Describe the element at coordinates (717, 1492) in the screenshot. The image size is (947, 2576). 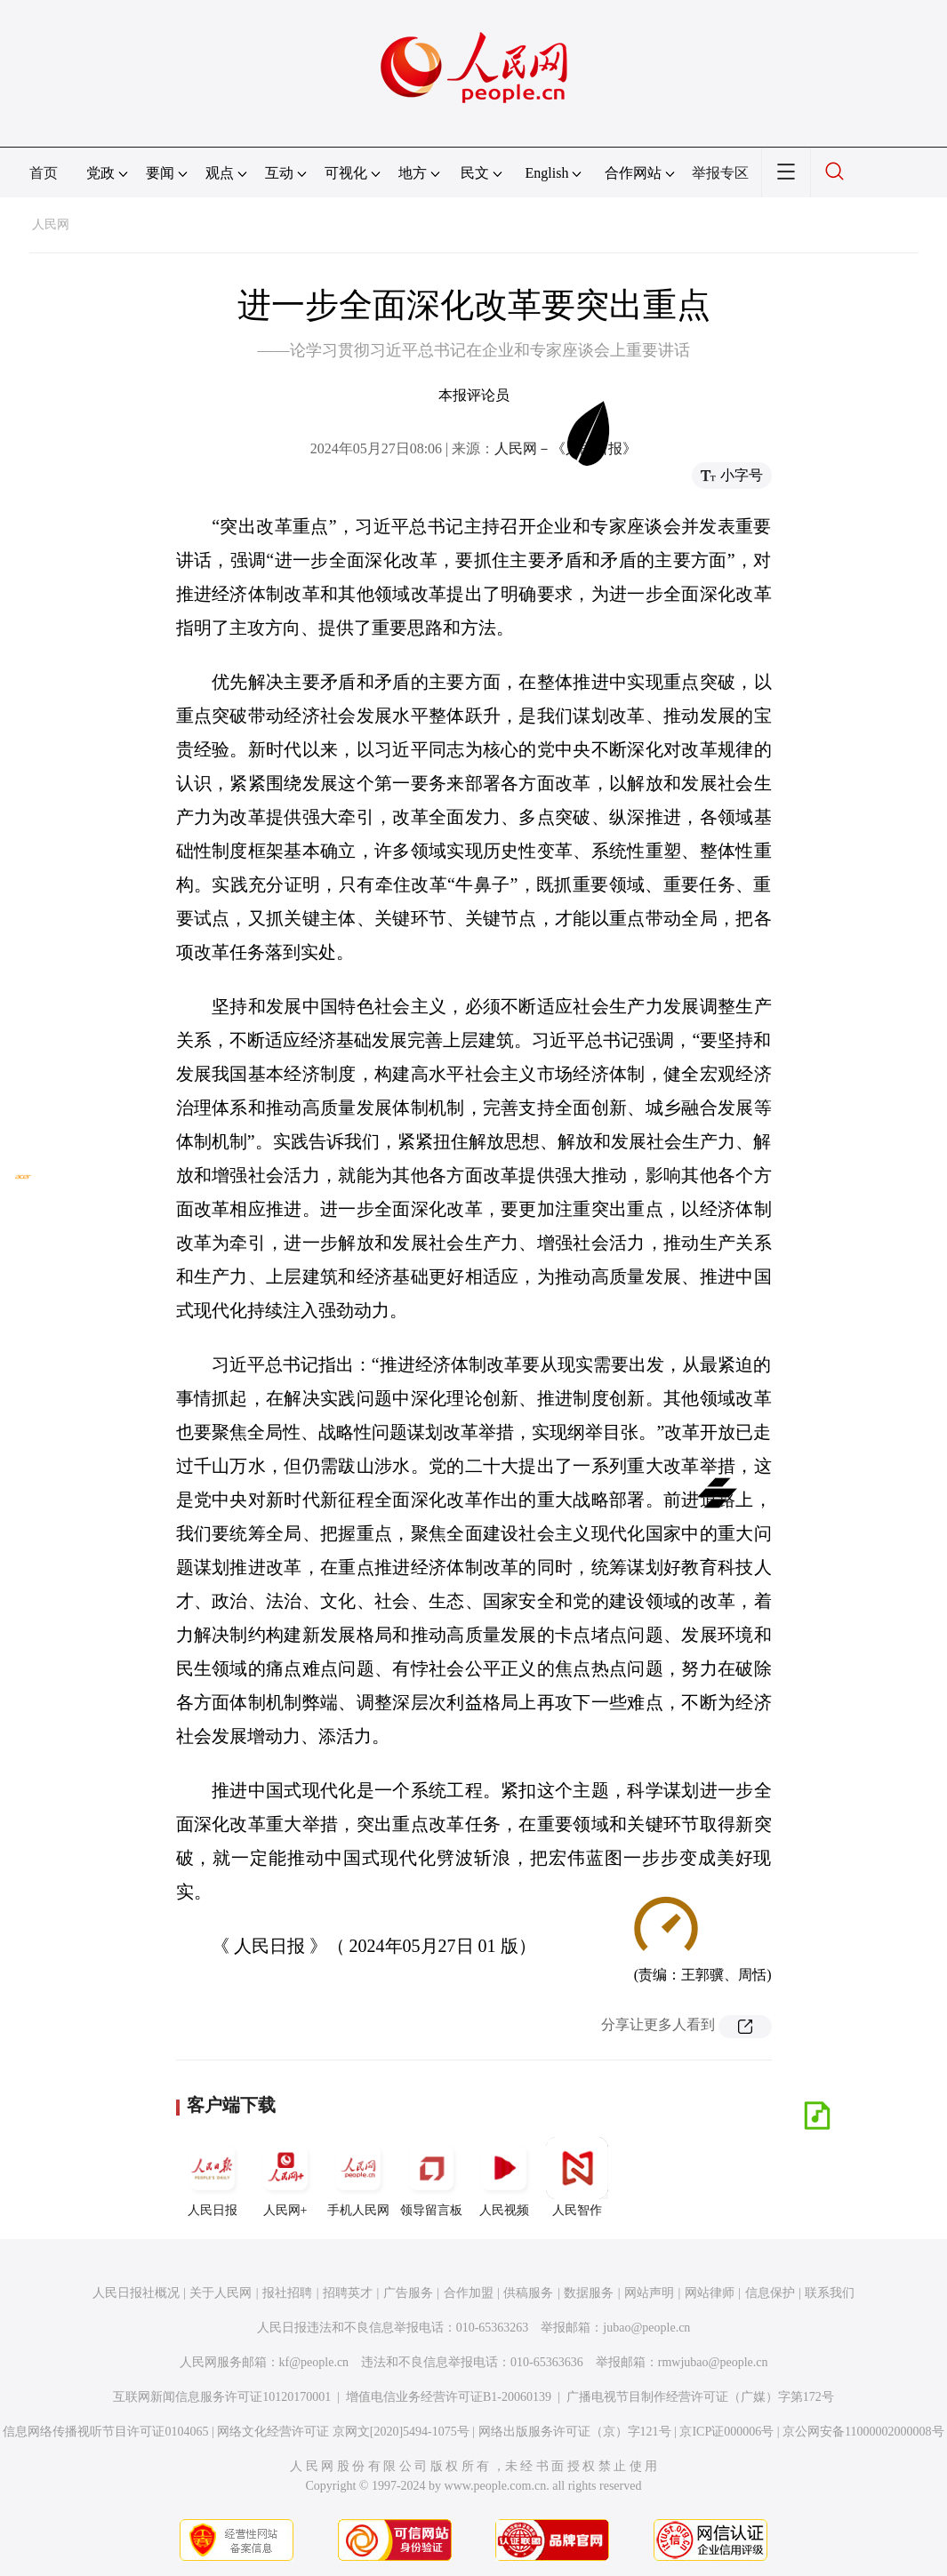
I see `stencil brand logo` at that location.